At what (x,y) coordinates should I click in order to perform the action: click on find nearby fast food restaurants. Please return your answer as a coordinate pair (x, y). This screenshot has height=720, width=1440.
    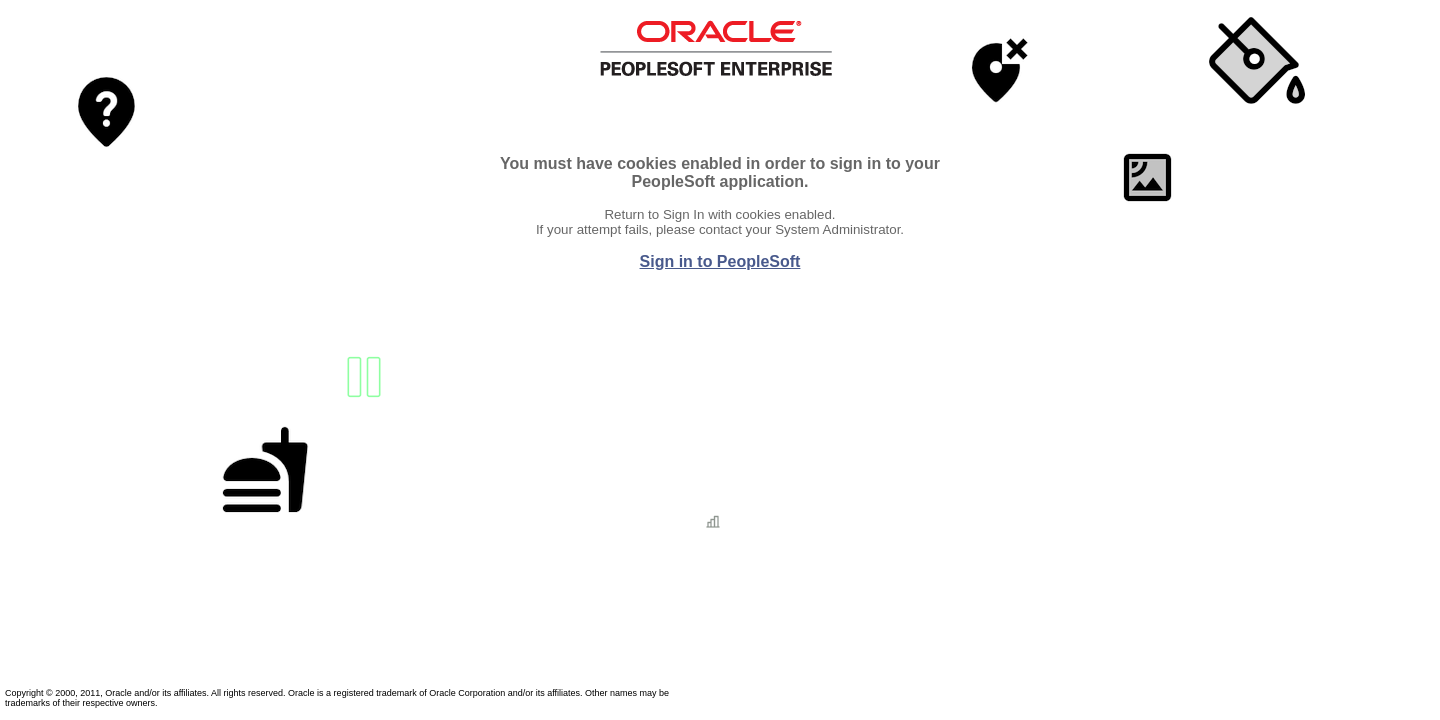
    Looking at the image, I should click on (265, 469).